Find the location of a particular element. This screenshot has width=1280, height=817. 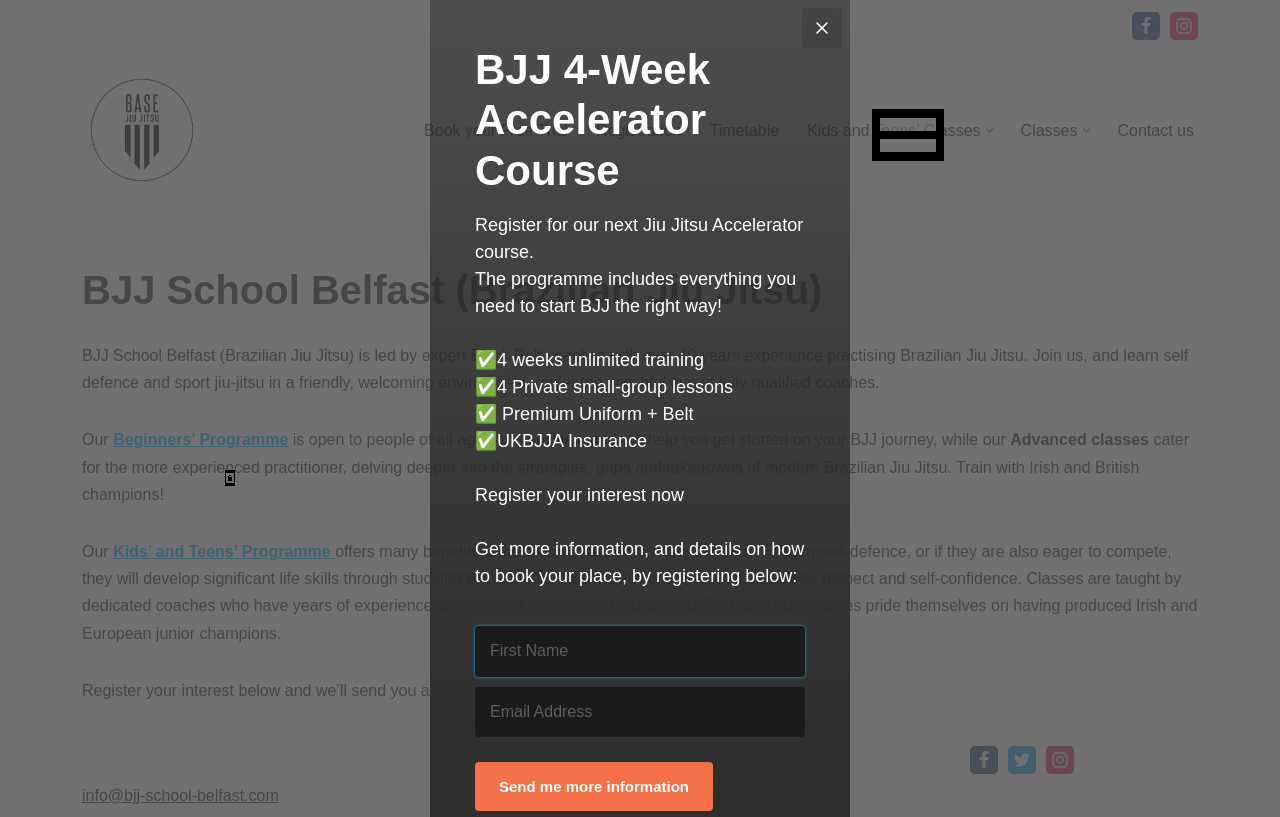

switch to stream or list view is located at coordinates (906, 135).